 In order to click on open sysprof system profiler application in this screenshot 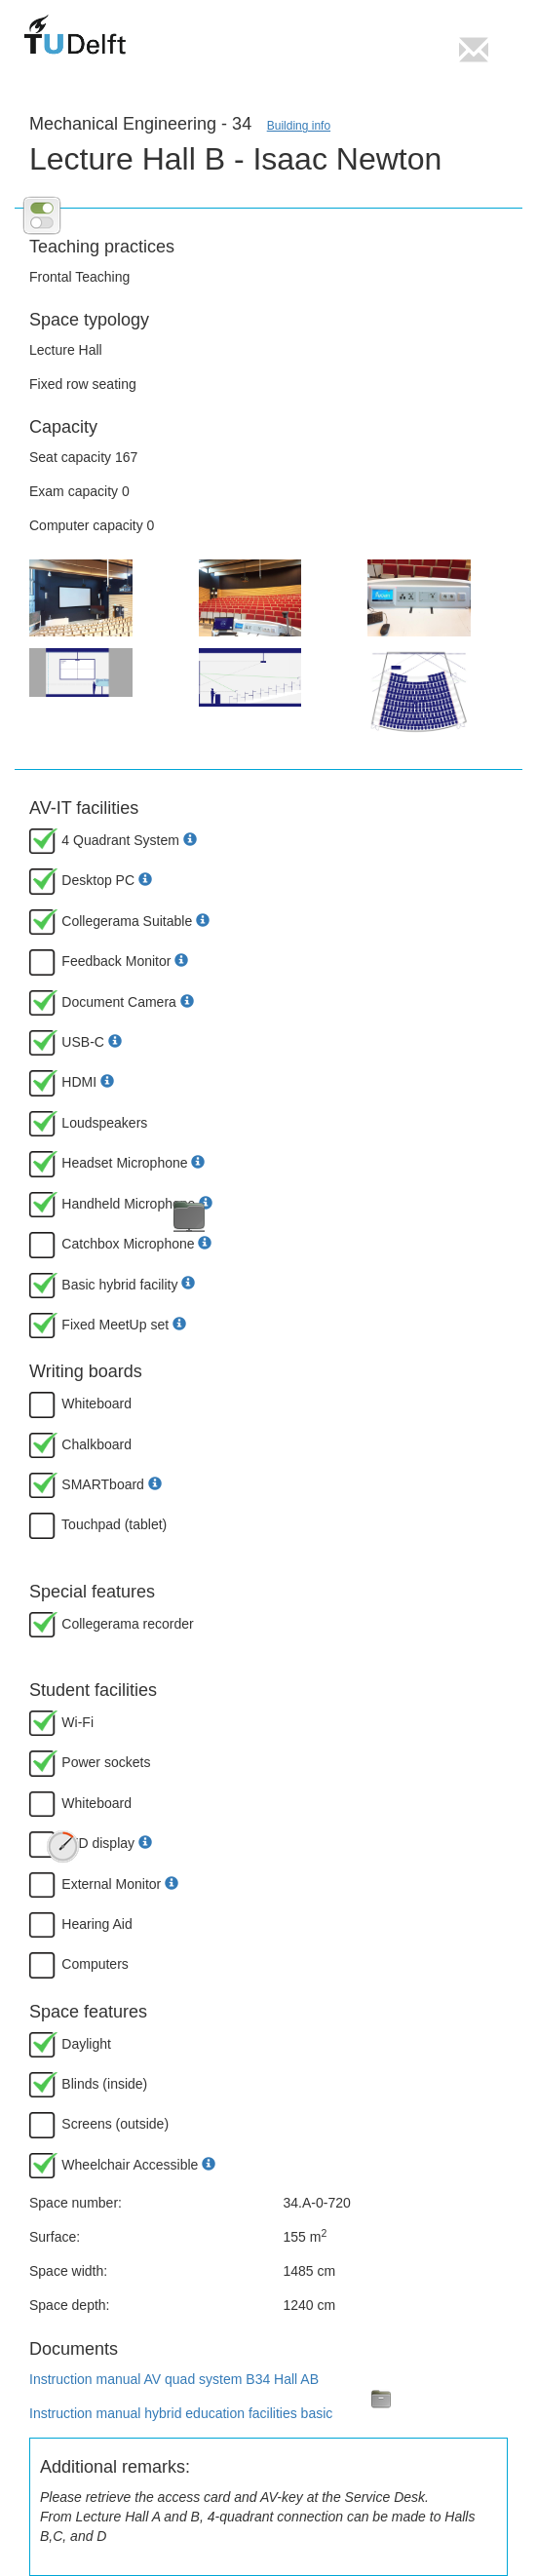, I will do `click(62, 1846)`.